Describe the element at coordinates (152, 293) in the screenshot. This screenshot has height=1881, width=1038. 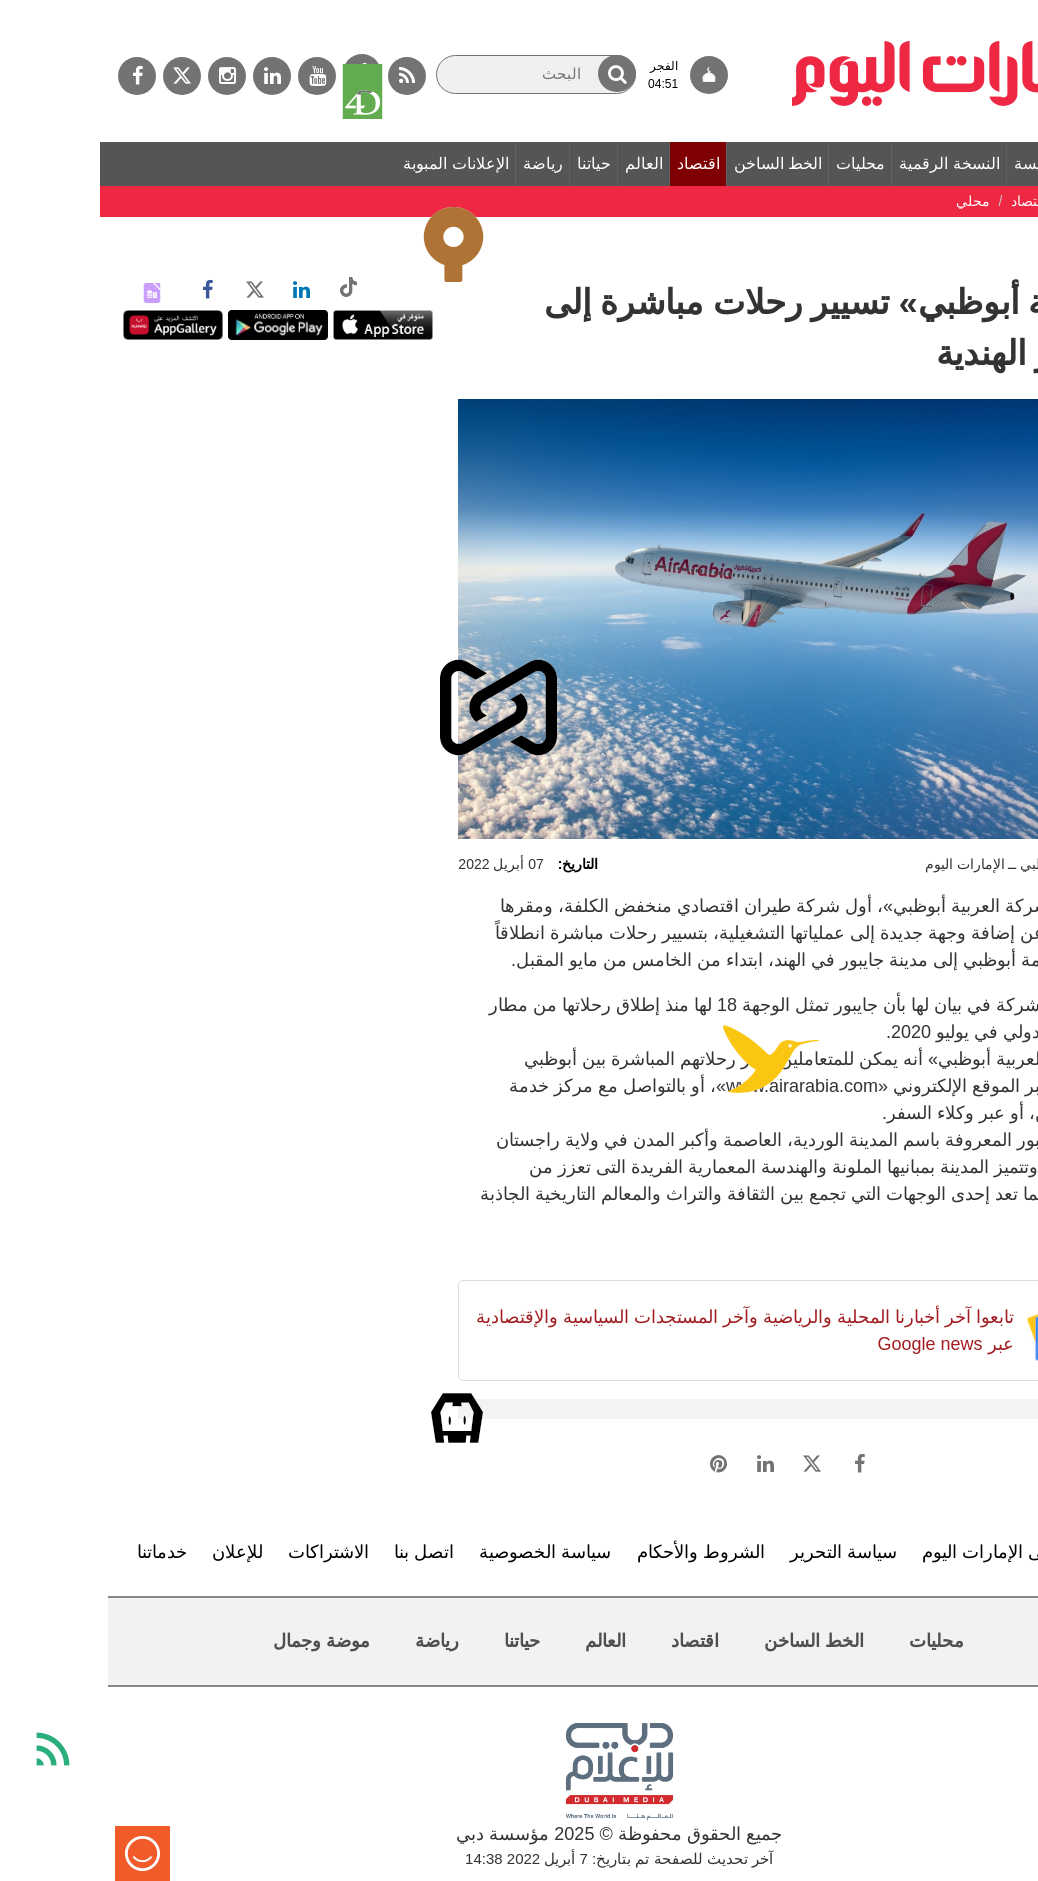
I see `open LibreOffice Base database application` at that location.